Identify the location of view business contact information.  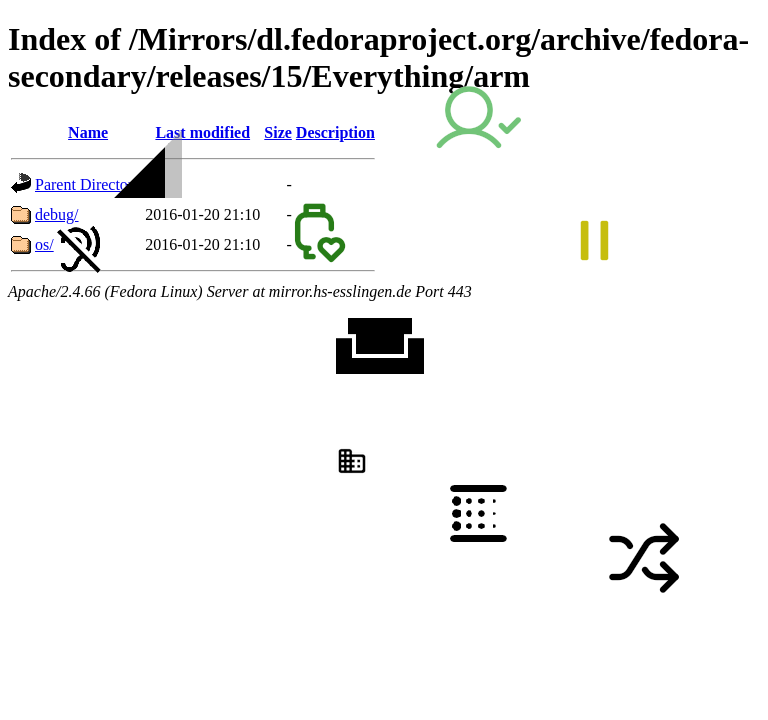
(352, 461).